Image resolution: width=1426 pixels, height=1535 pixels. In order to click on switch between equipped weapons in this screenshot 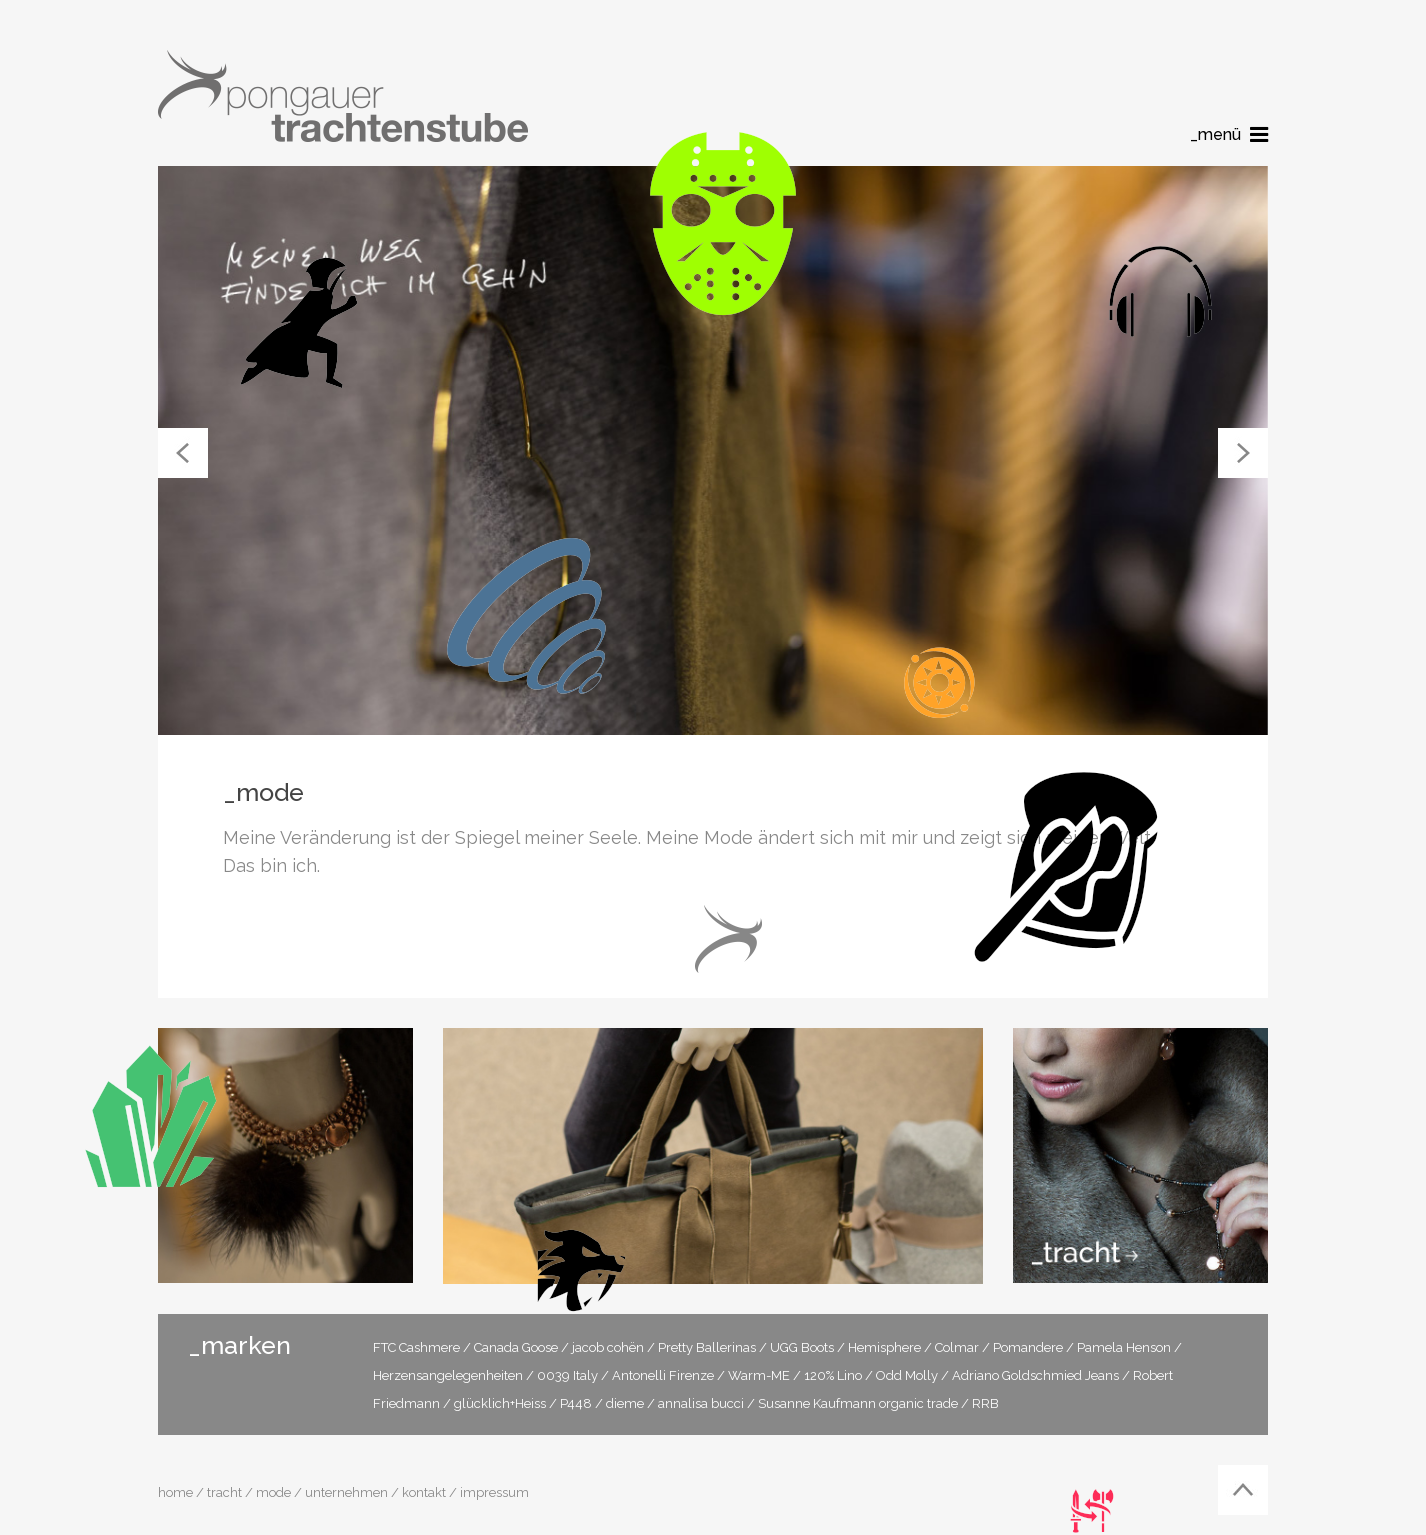, I will do `click(1092, 1511)`.